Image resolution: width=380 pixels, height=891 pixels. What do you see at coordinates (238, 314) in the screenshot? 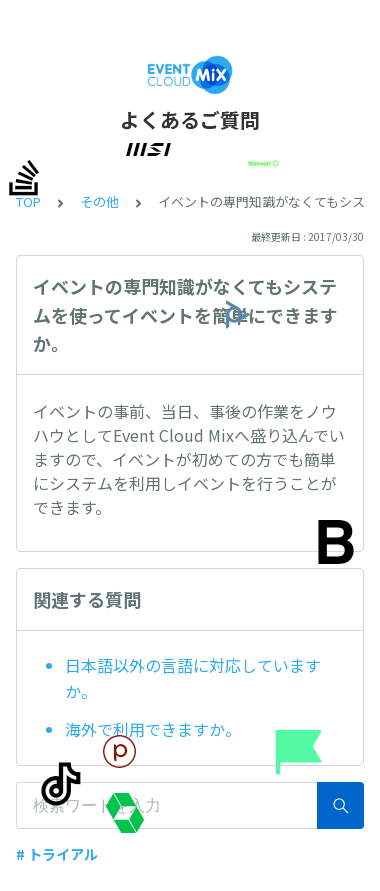
I see `poly brand logo` at bounding box center [238, 314].